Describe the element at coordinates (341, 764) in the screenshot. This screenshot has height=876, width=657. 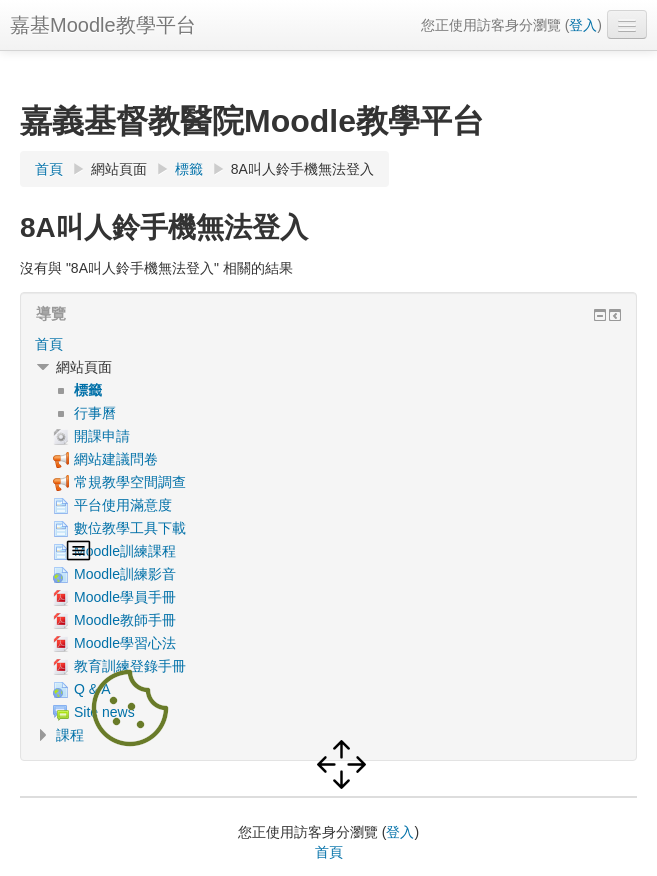
I see `expand content in all directions` at that location.